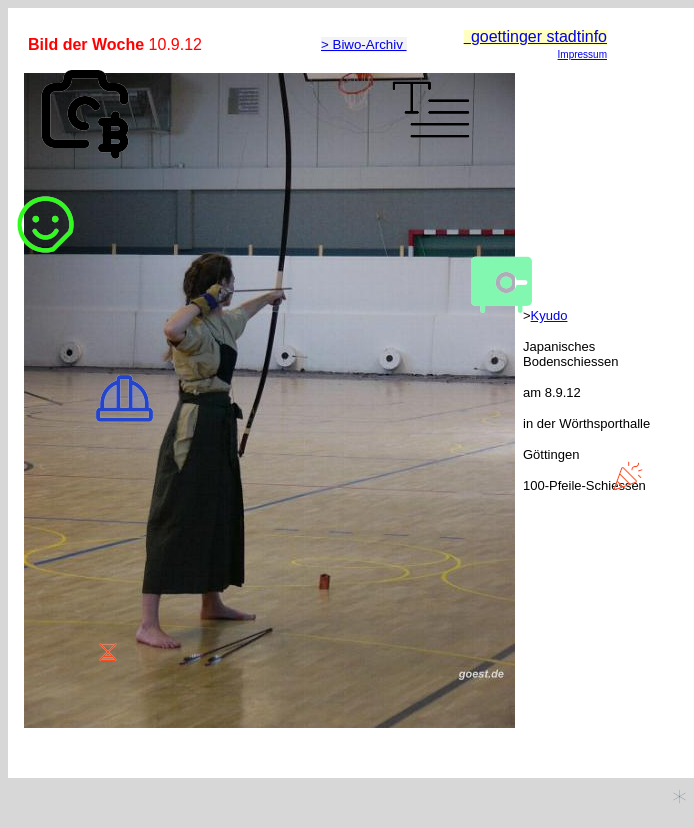  I want to click on read new york times article, so click(429, 109).